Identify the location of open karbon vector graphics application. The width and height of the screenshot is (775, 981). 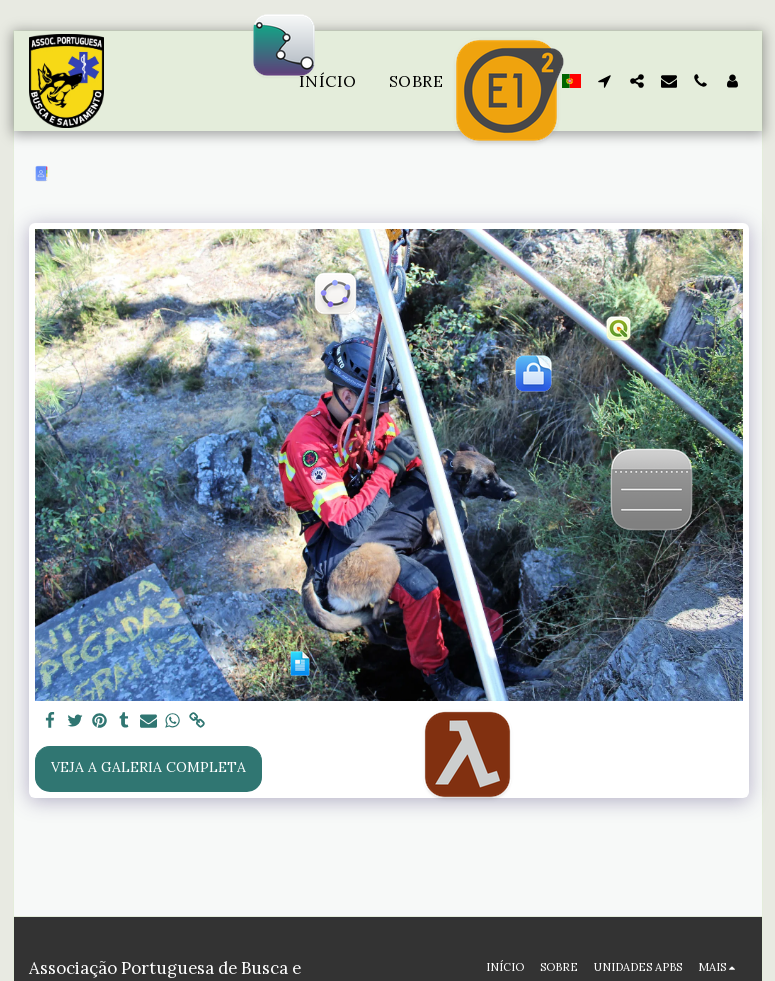
(284, 45).